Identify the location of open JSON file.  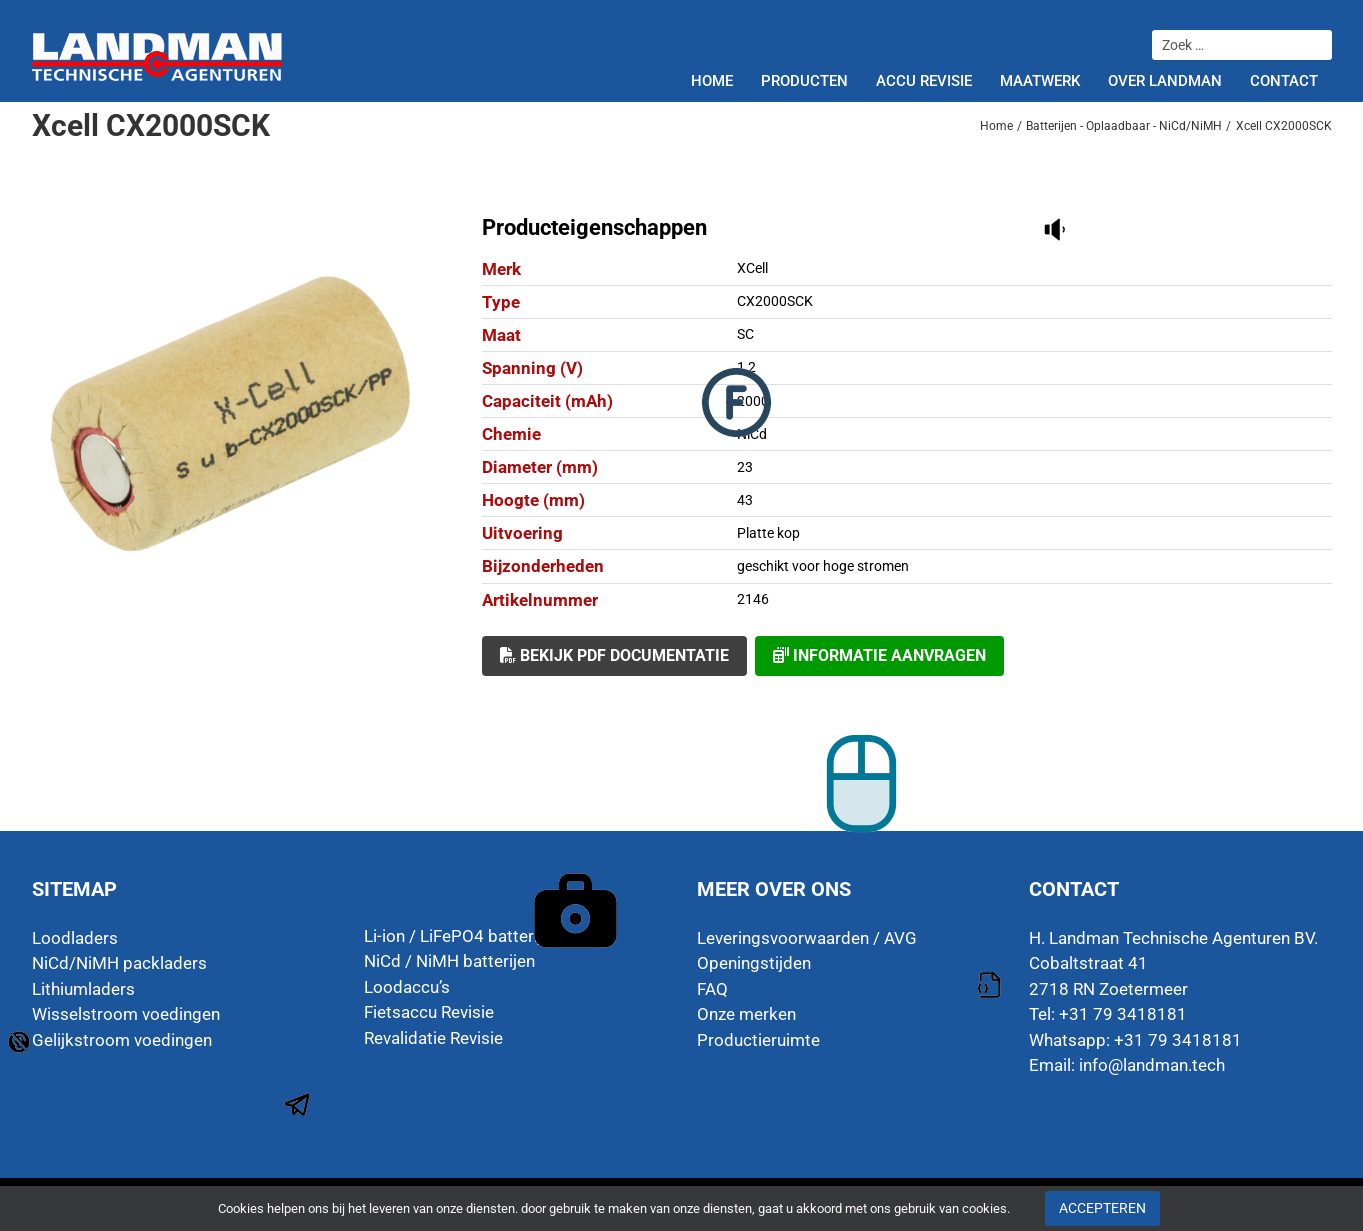
(990, 985).